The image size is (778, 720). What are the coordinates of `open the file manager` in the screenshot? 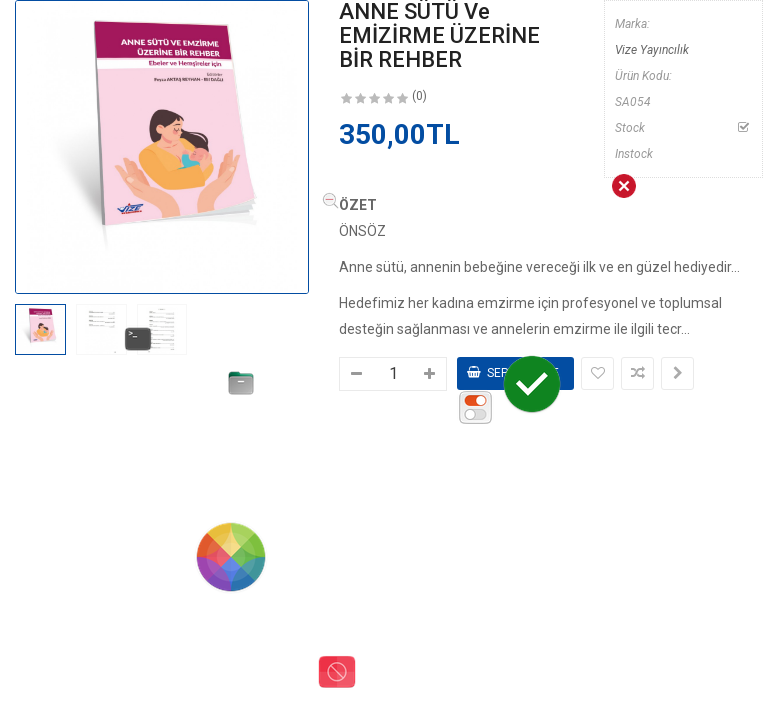 It's located at (241, 383).